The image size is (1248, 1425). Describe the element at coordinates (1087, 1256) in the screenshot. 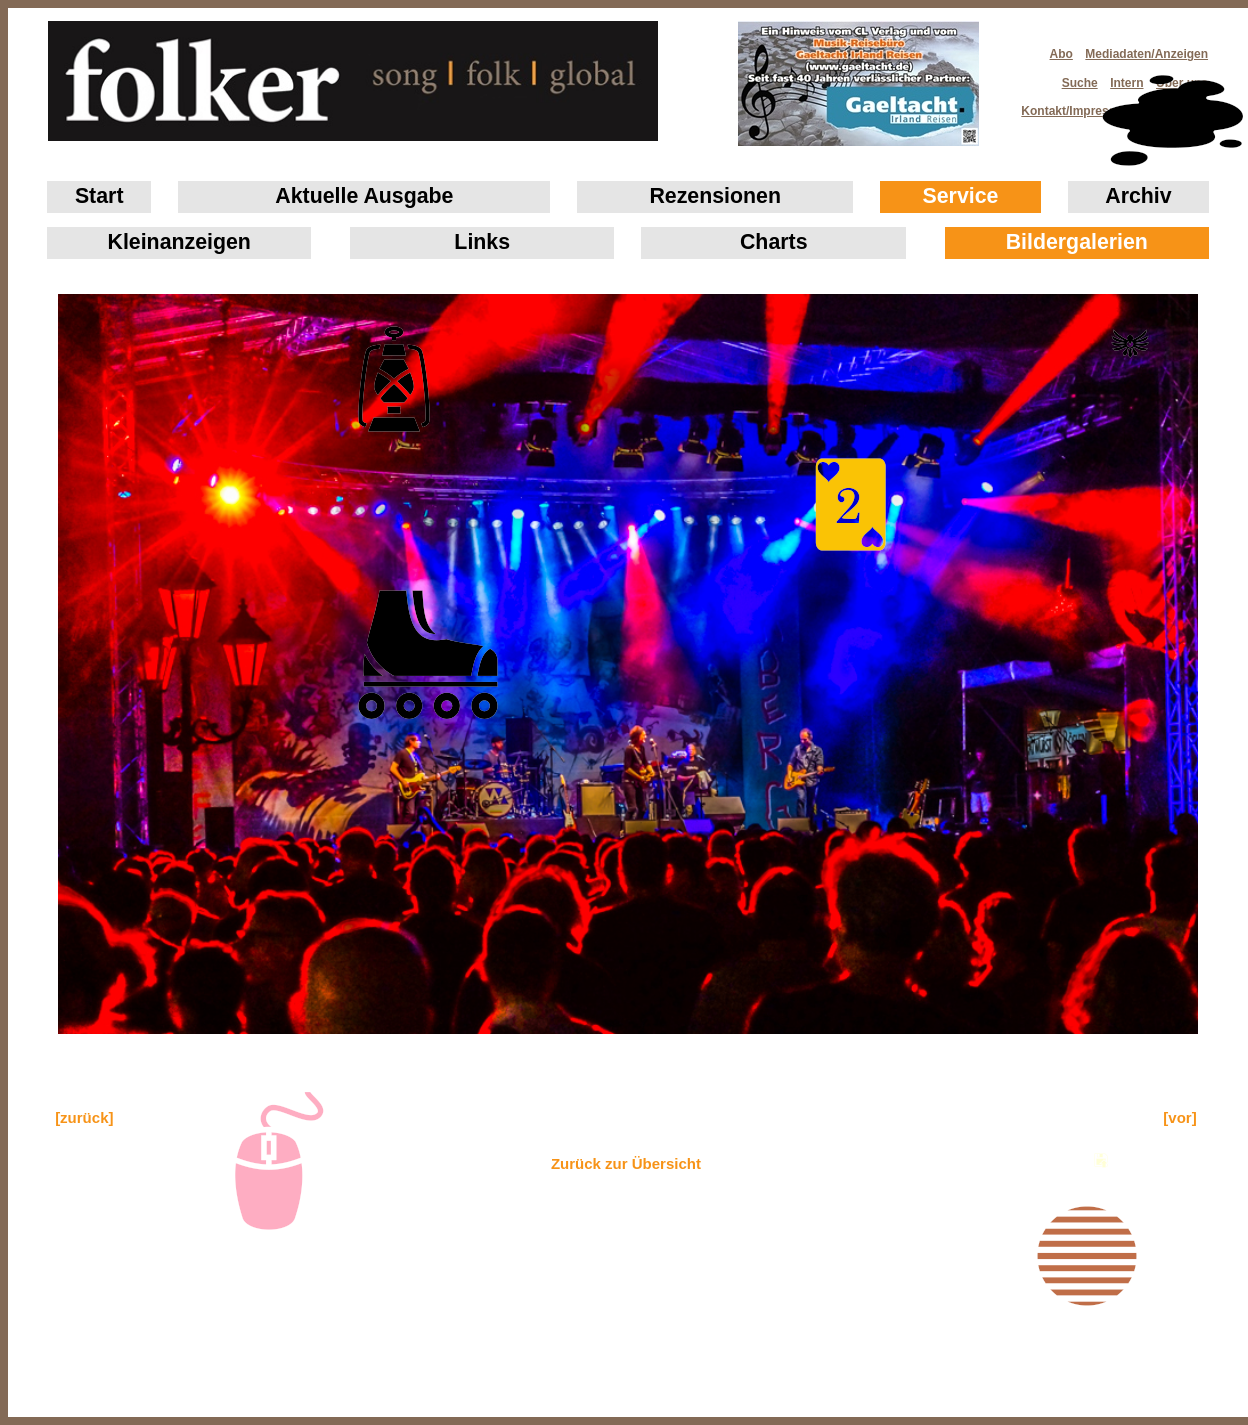

I see `represents a holographic or 3D display element` at that location.